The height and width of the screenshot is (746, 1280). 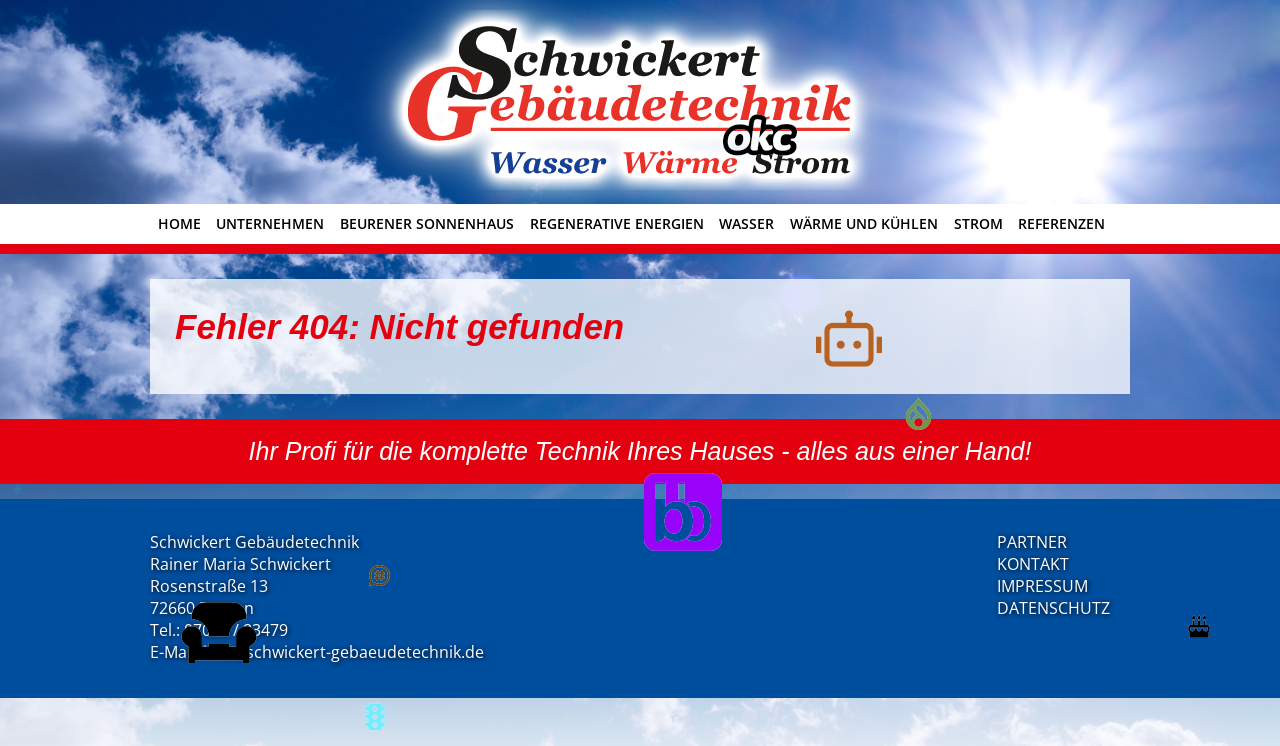 What do you see at coordinates (918, 413) in the screenshot?
I see `link to drupal CMS platform` at bounding box center [918, 413].